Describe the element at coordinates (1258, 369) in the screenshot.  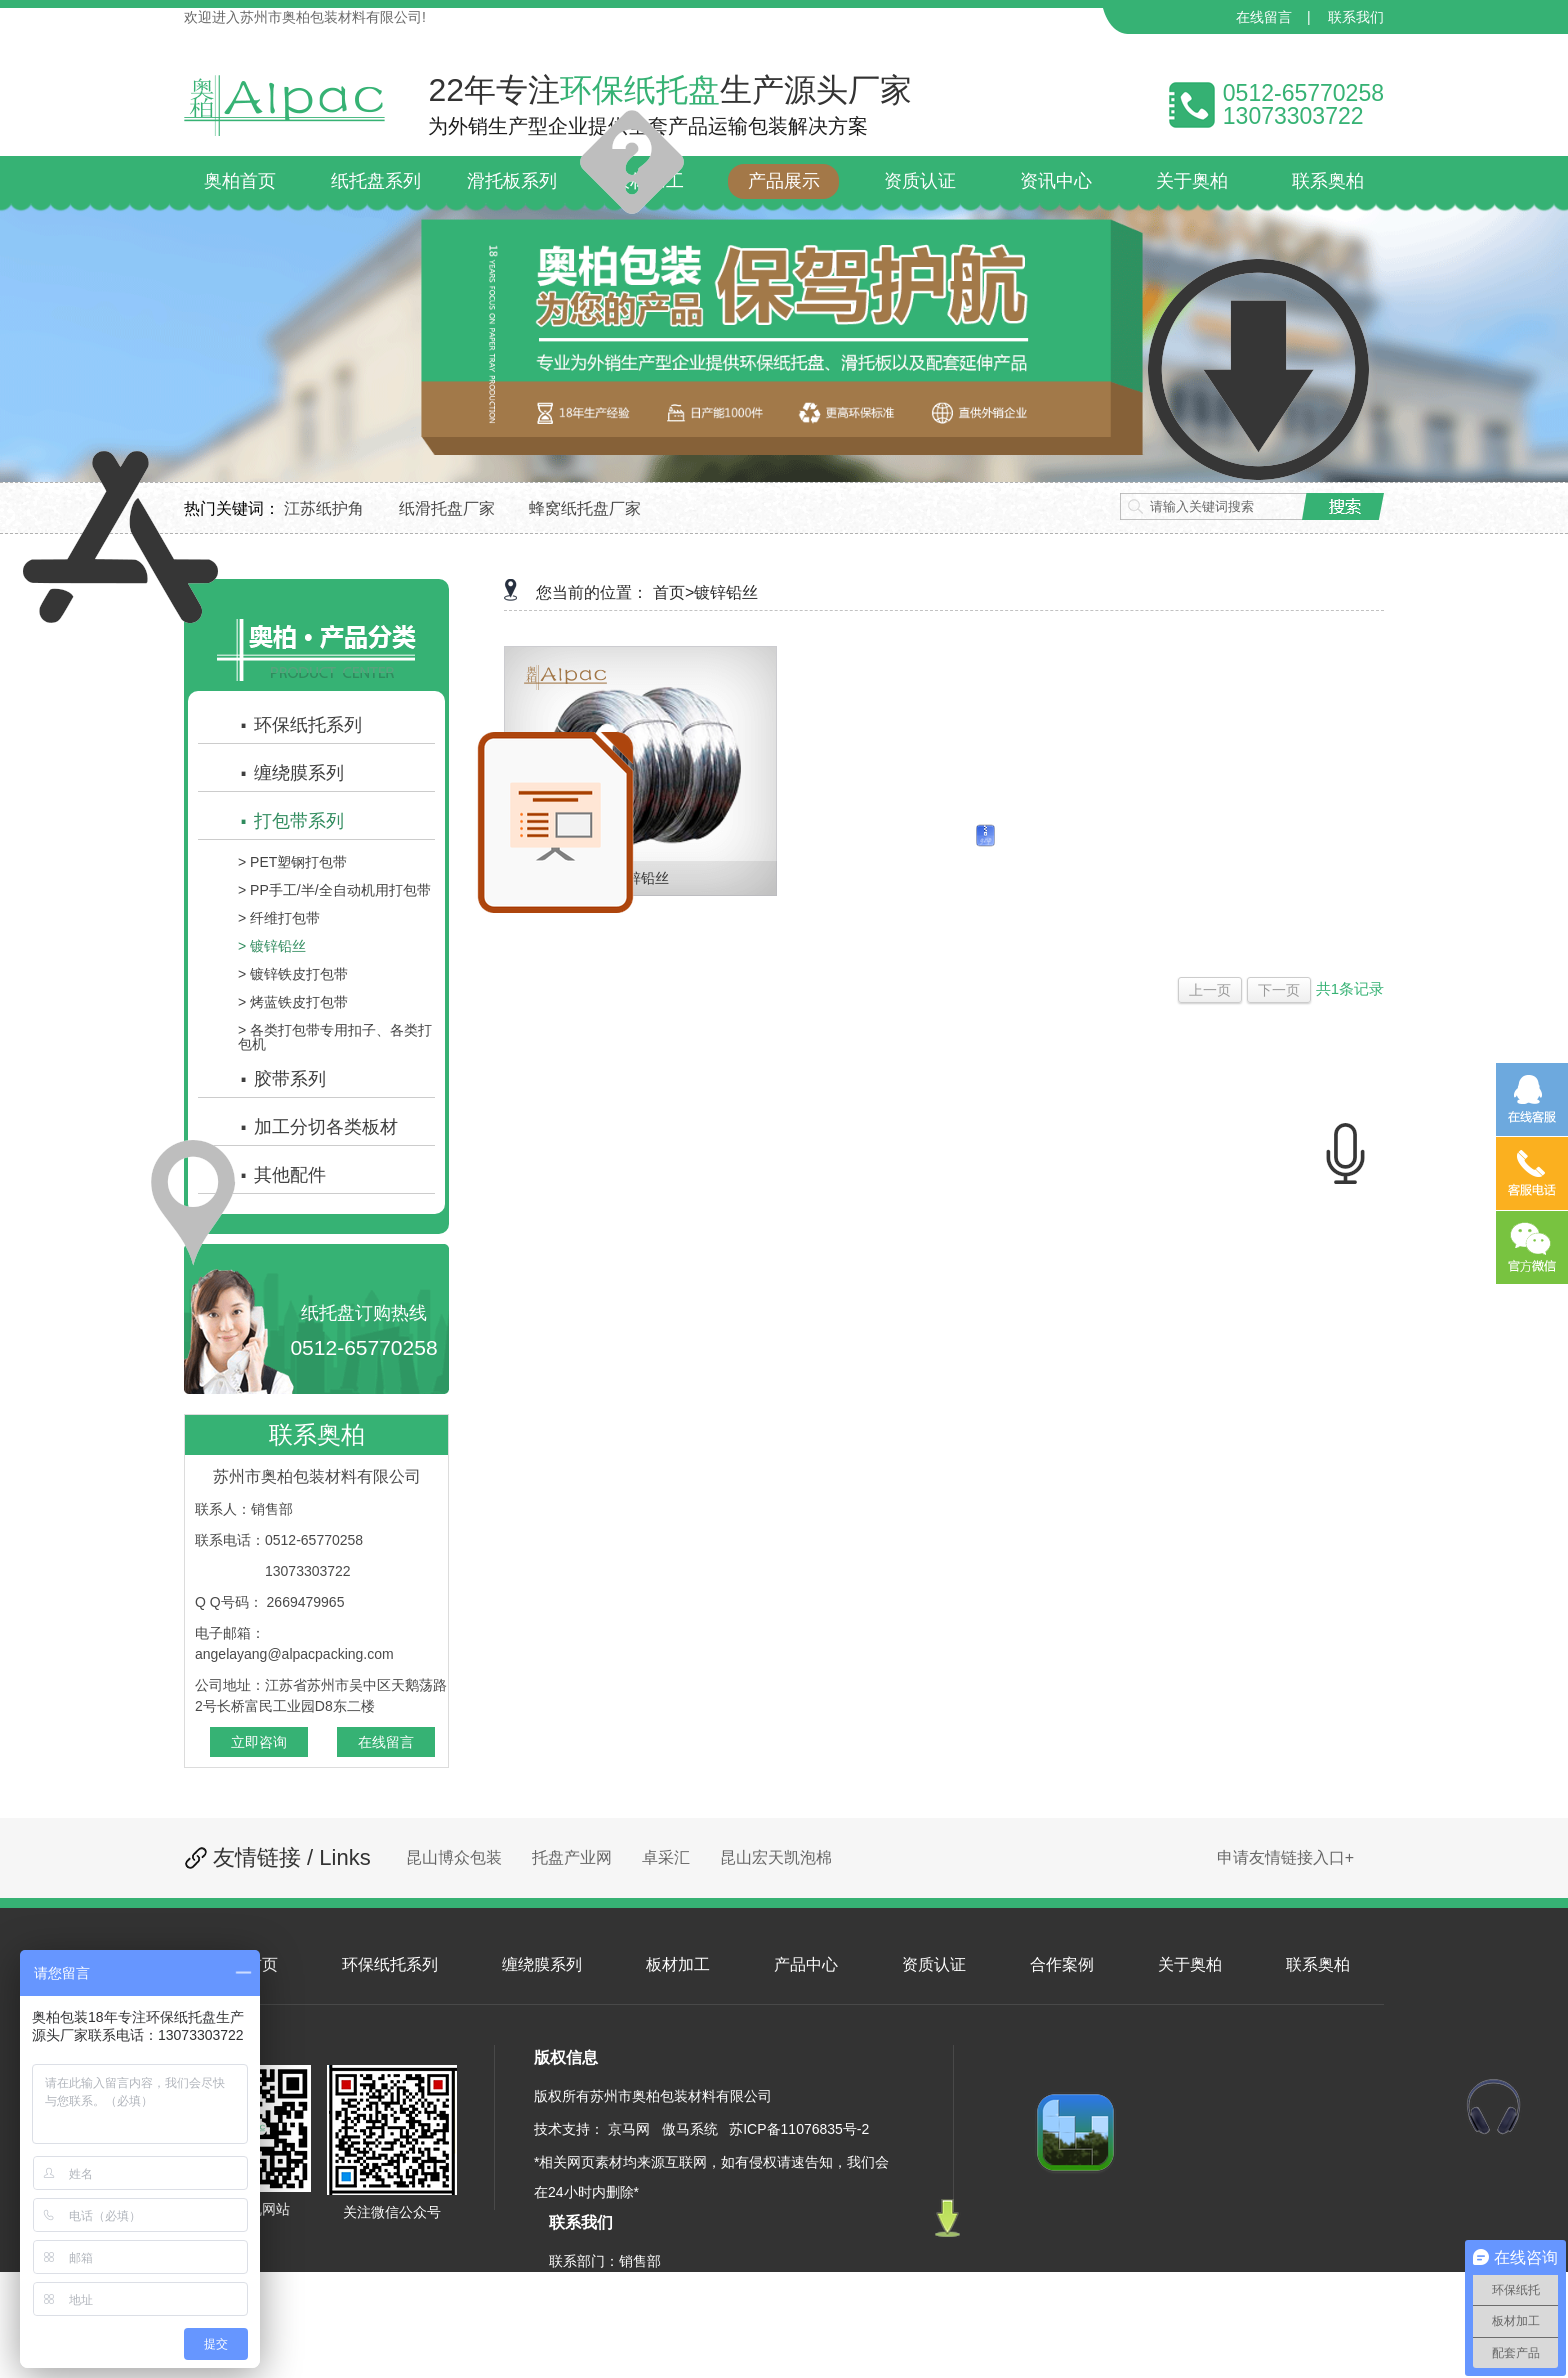
I see `download a file or resource` at that location.